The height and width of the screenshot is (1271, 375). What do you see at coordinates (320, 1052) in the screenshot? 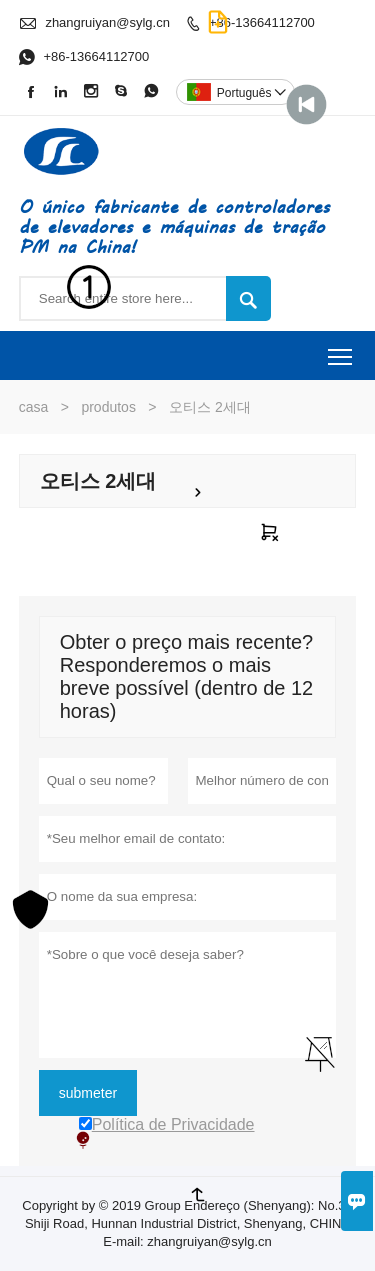
I see `unpin this item` at bounding box center [320, 1052].